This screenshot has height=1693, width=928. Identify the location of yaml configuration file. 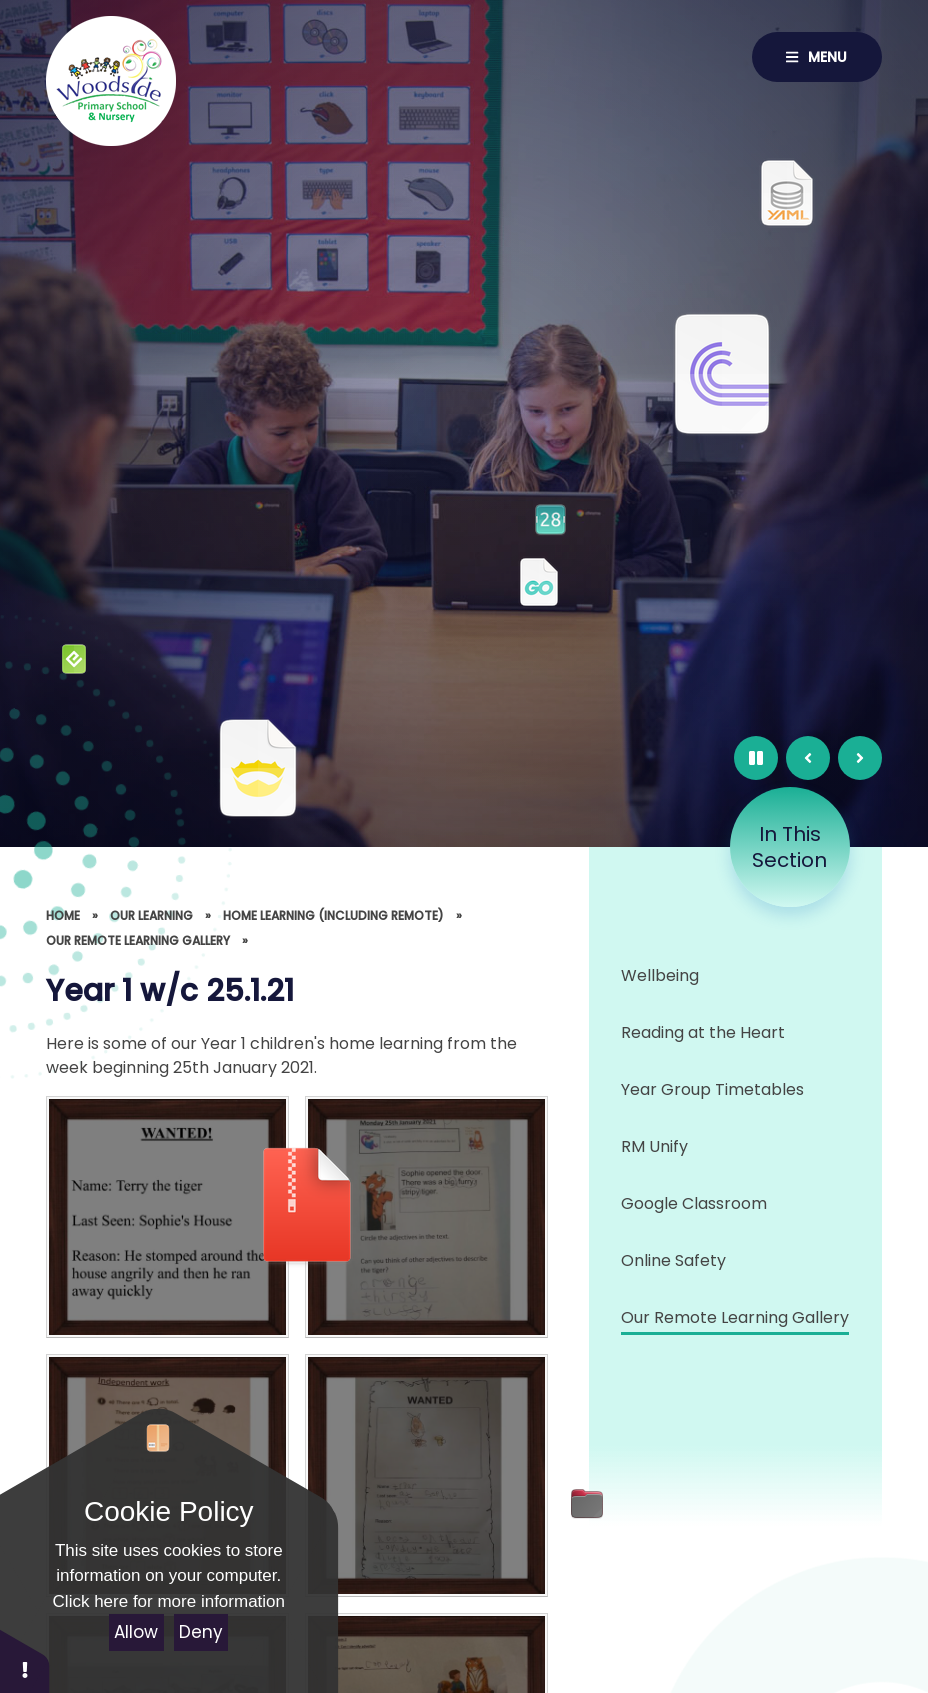
(787, 193).